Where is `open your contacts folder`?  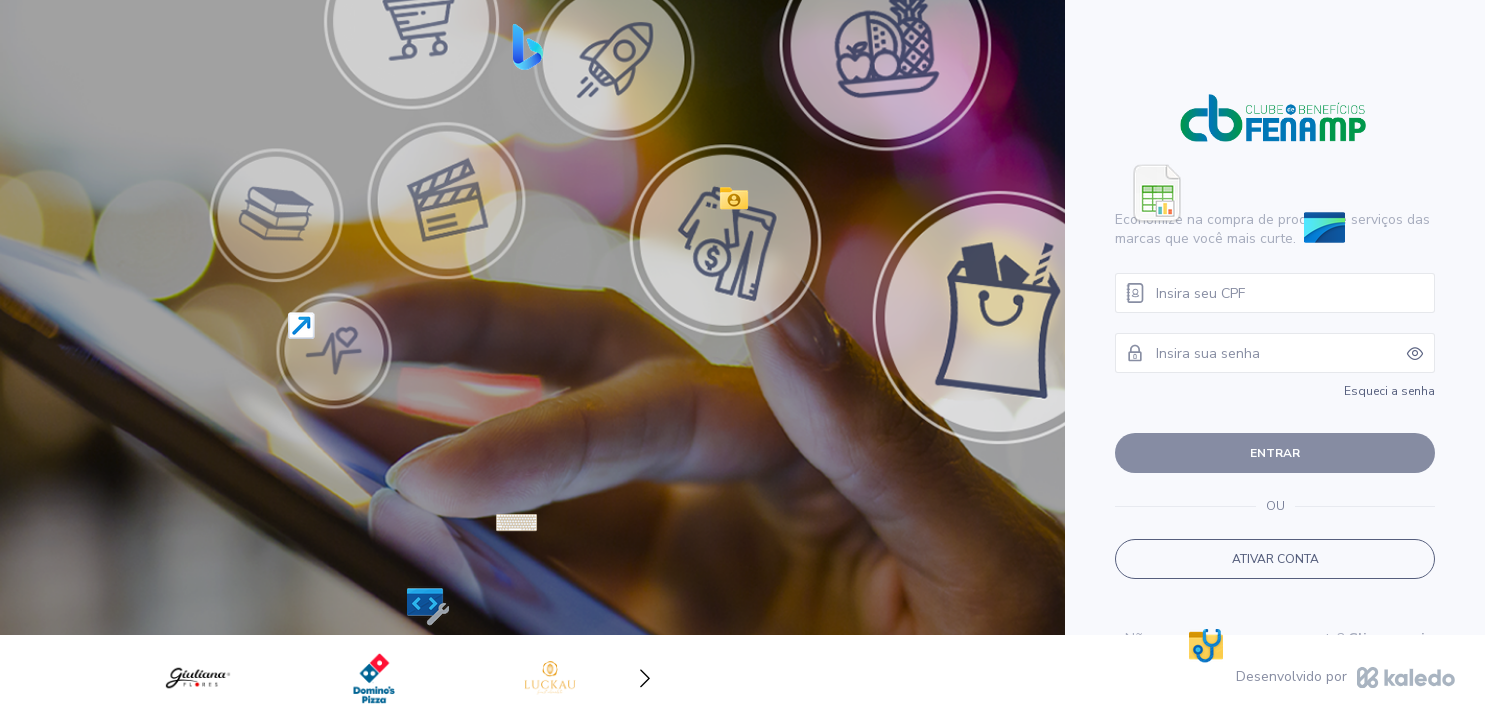
open your contacts folder is located at coordinates (734, 199).